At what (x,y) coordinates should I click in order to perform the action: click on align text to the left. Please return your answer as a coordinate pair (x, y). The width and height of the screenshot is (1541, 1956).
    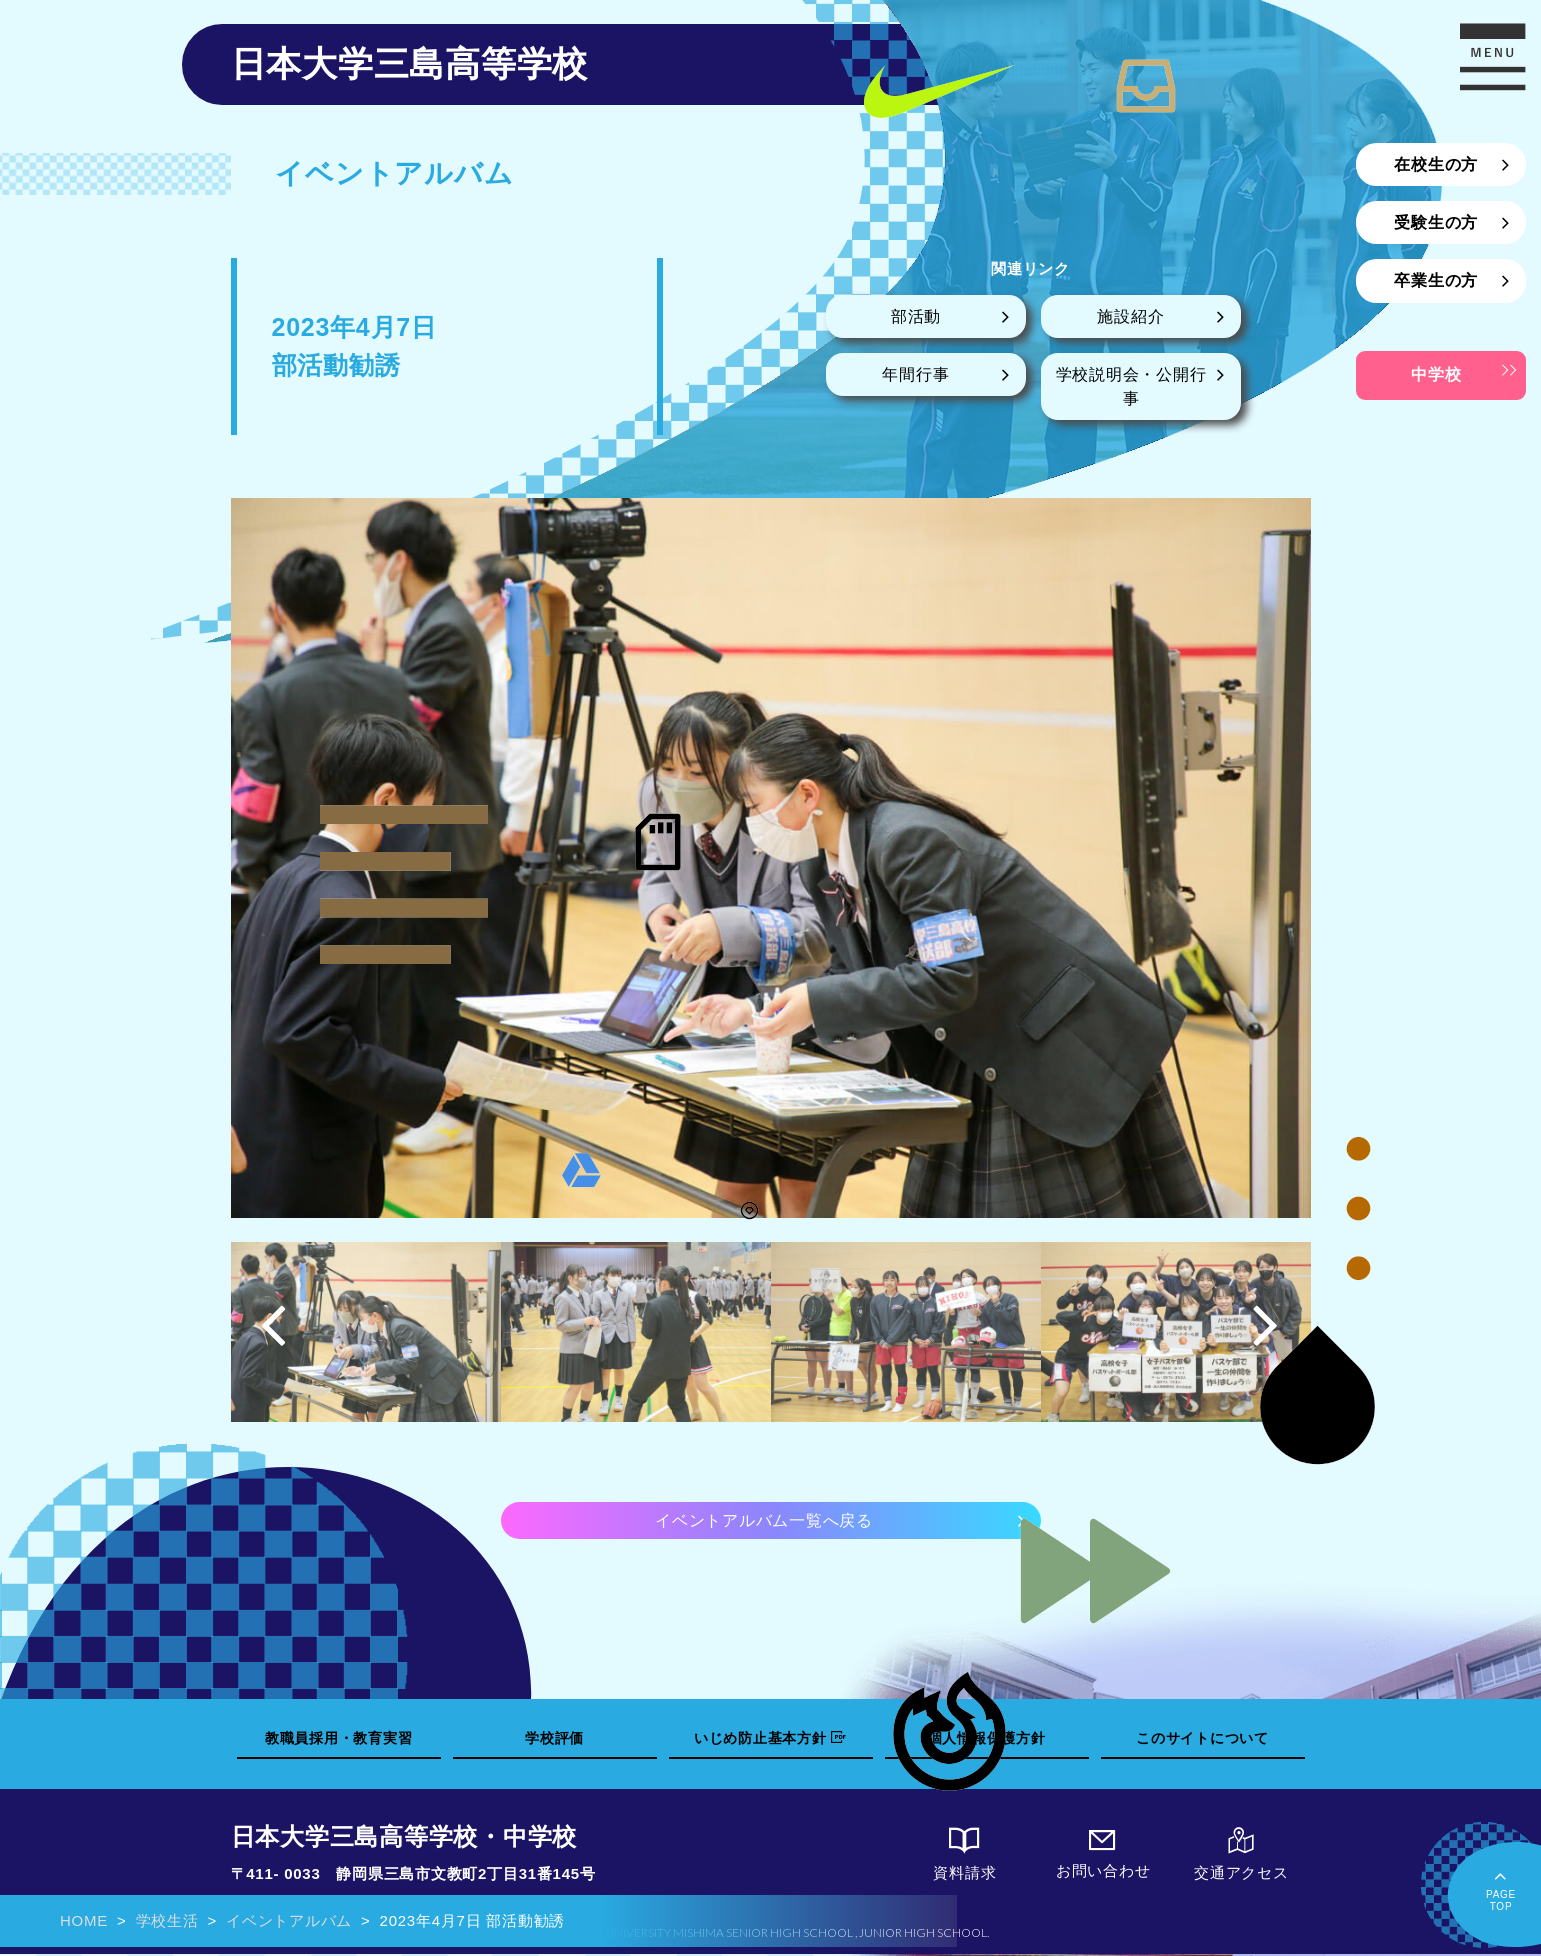
    Looking at the image, I should click on (404, 880).